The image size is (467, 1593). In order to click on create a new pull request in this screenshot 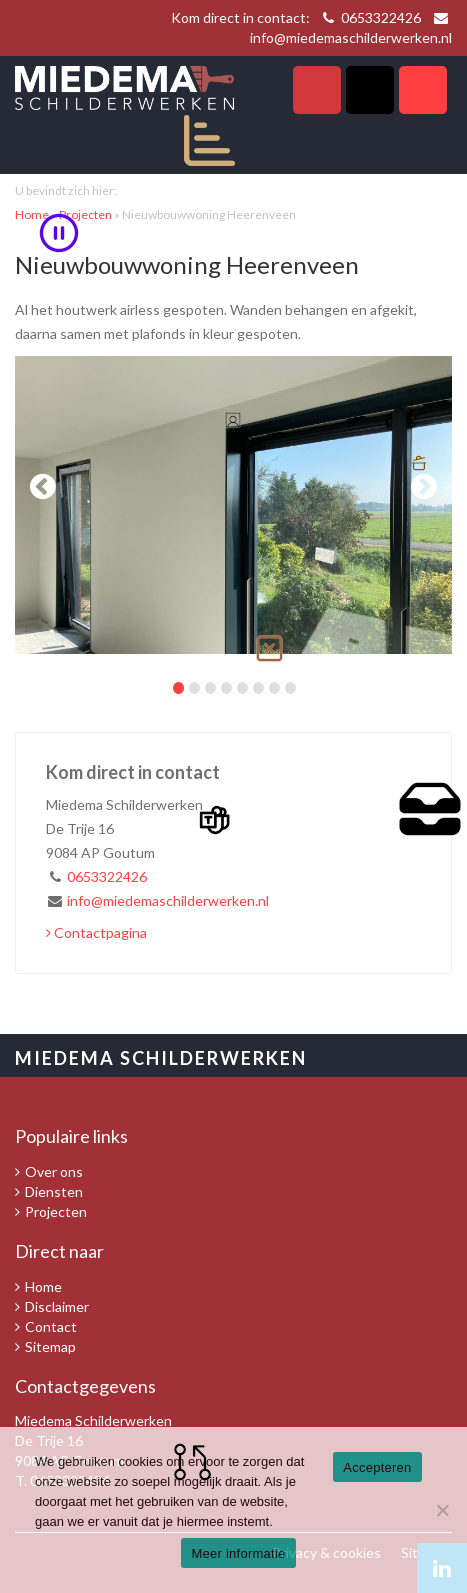, I will do `click(191, 1462)`.